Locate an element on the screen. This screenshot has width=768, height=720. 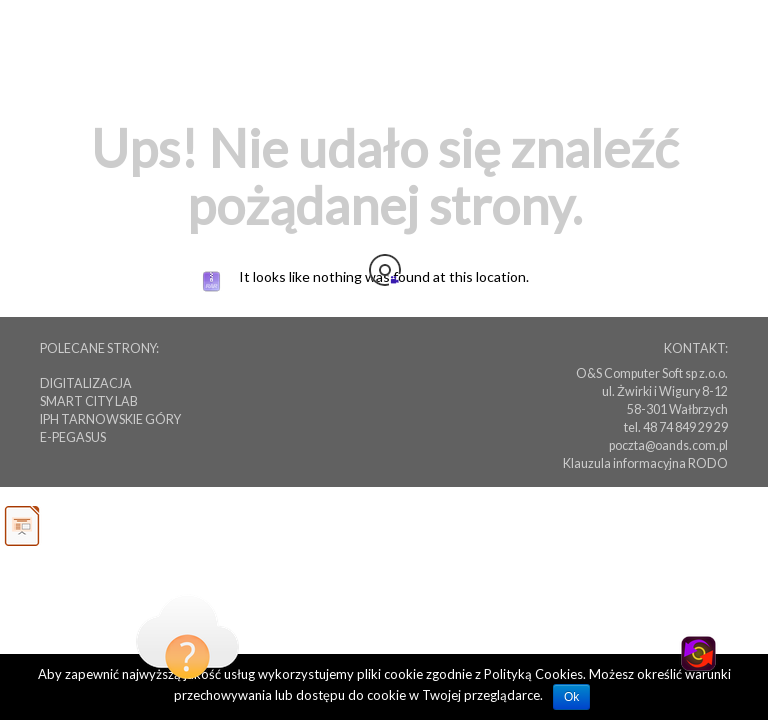
open a libreoffice impress presentation file is located at coordinates (22, 526).